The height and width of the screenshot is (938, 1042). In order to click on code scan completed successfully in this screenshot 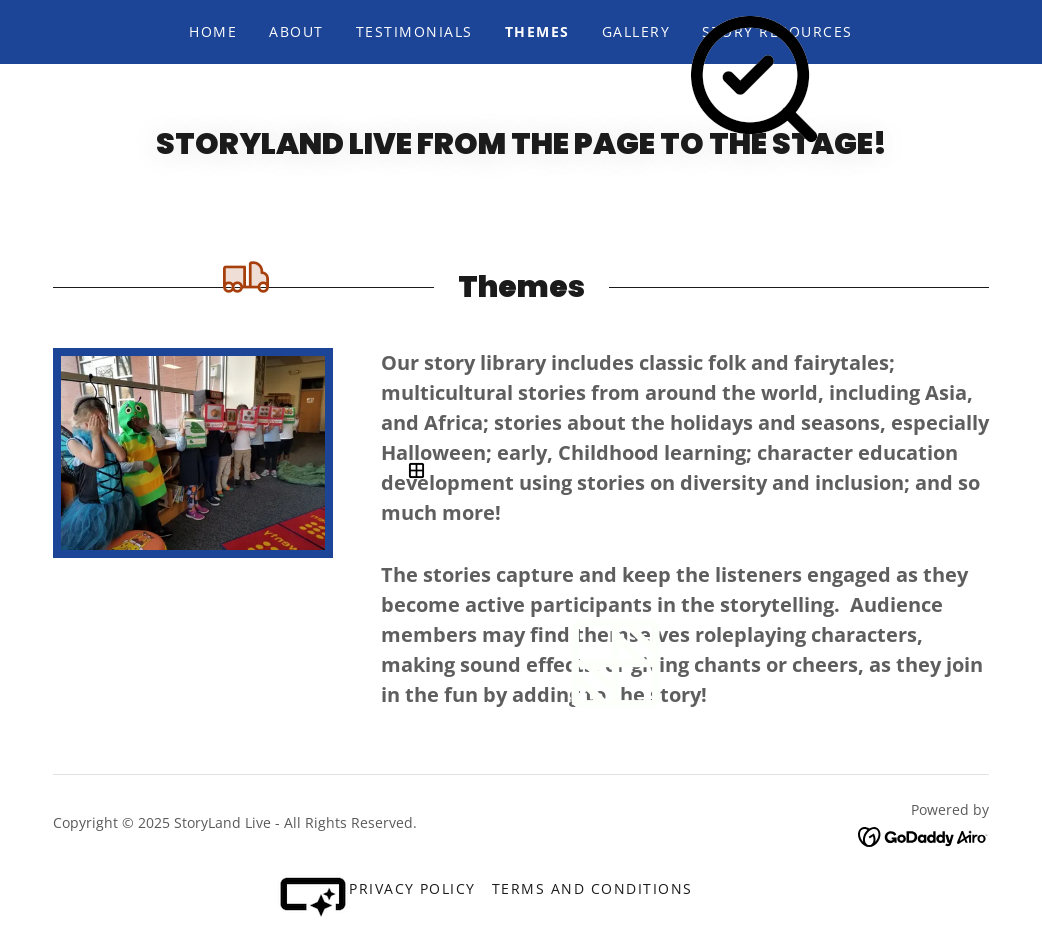, I will do `click(754, 79)`.